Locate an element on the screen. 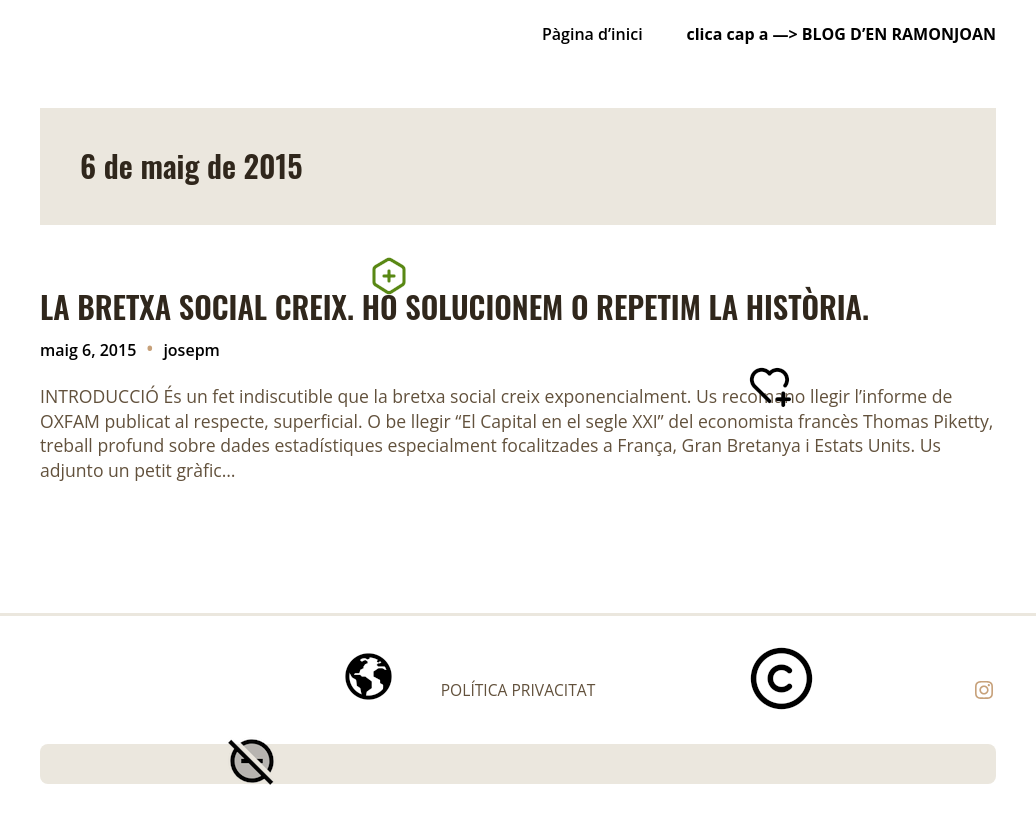 This screenshot has height=824, width=1036. switch to global or worldwide view is located at coordinates (368, 676).